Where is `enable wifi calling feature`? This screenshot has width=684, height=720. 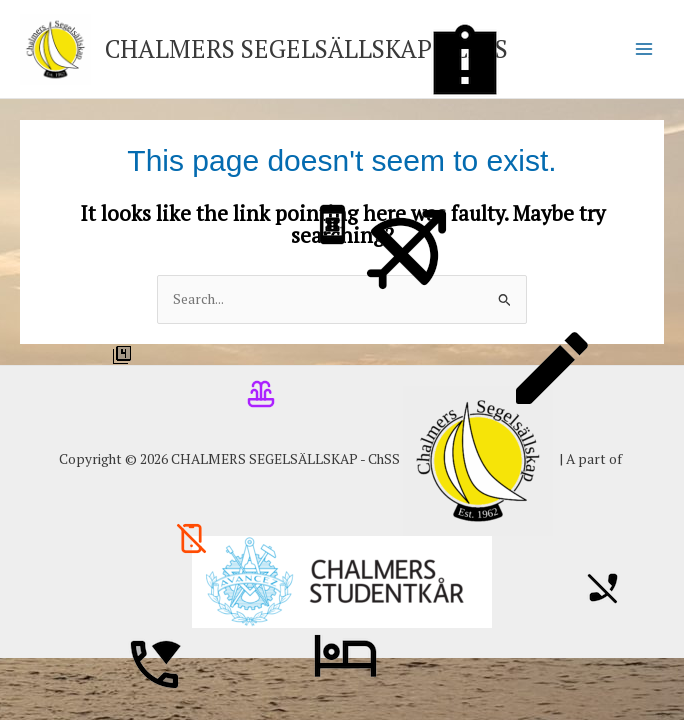
enable wifi calling feature is located at coordinates (154, 664).